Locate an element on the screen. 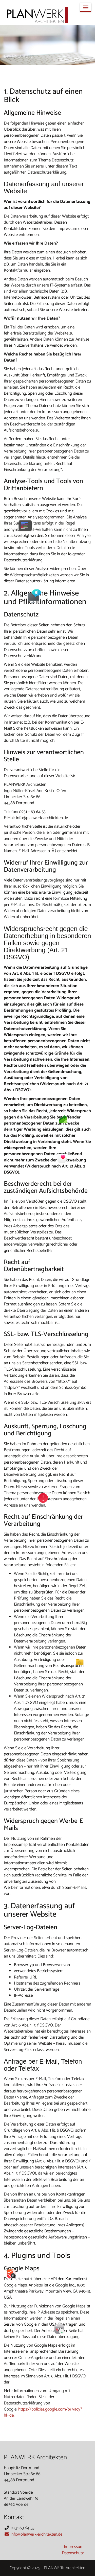 The height and width of the screenshot is (2576, 95). install a new virtual machine is located at coordinates (59, 2329).